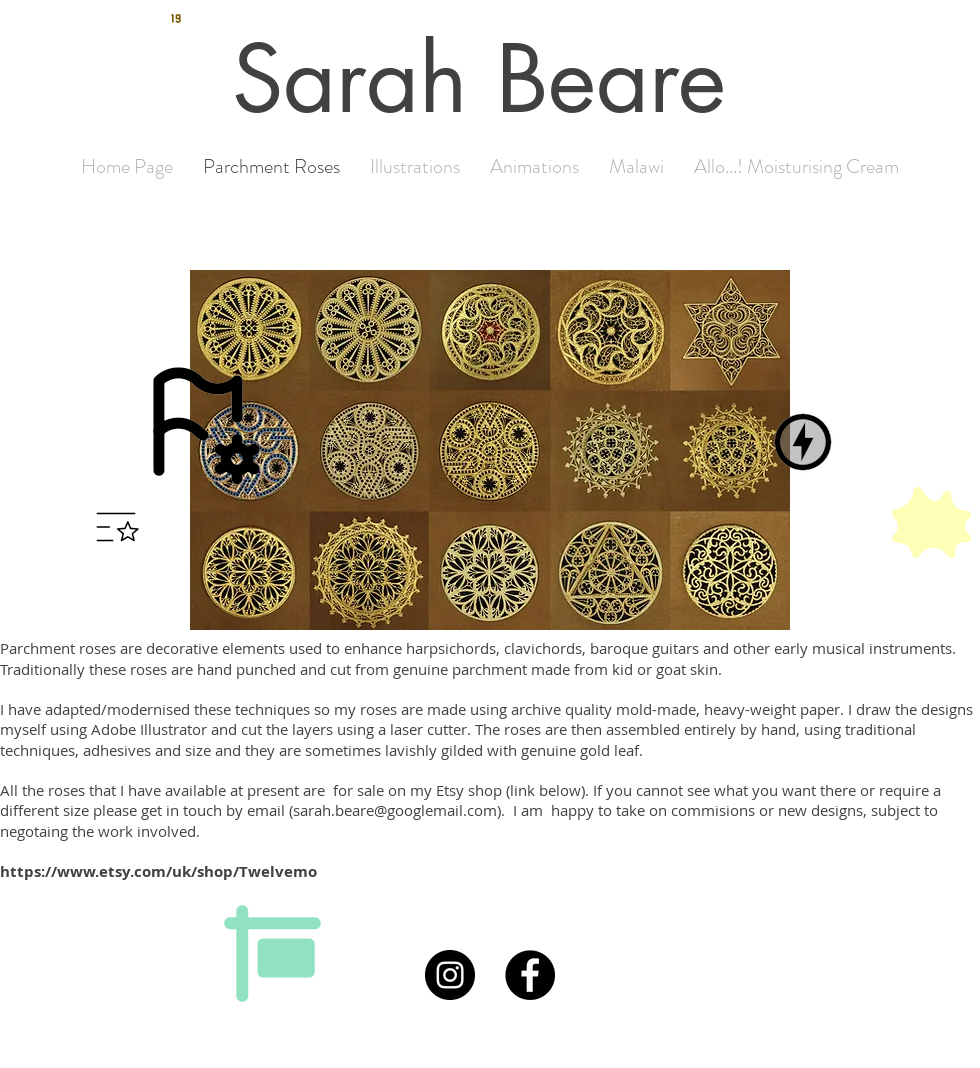 This screenshot has width=980, height=1068. I want to click on view your favorites list, so click(116, 527).